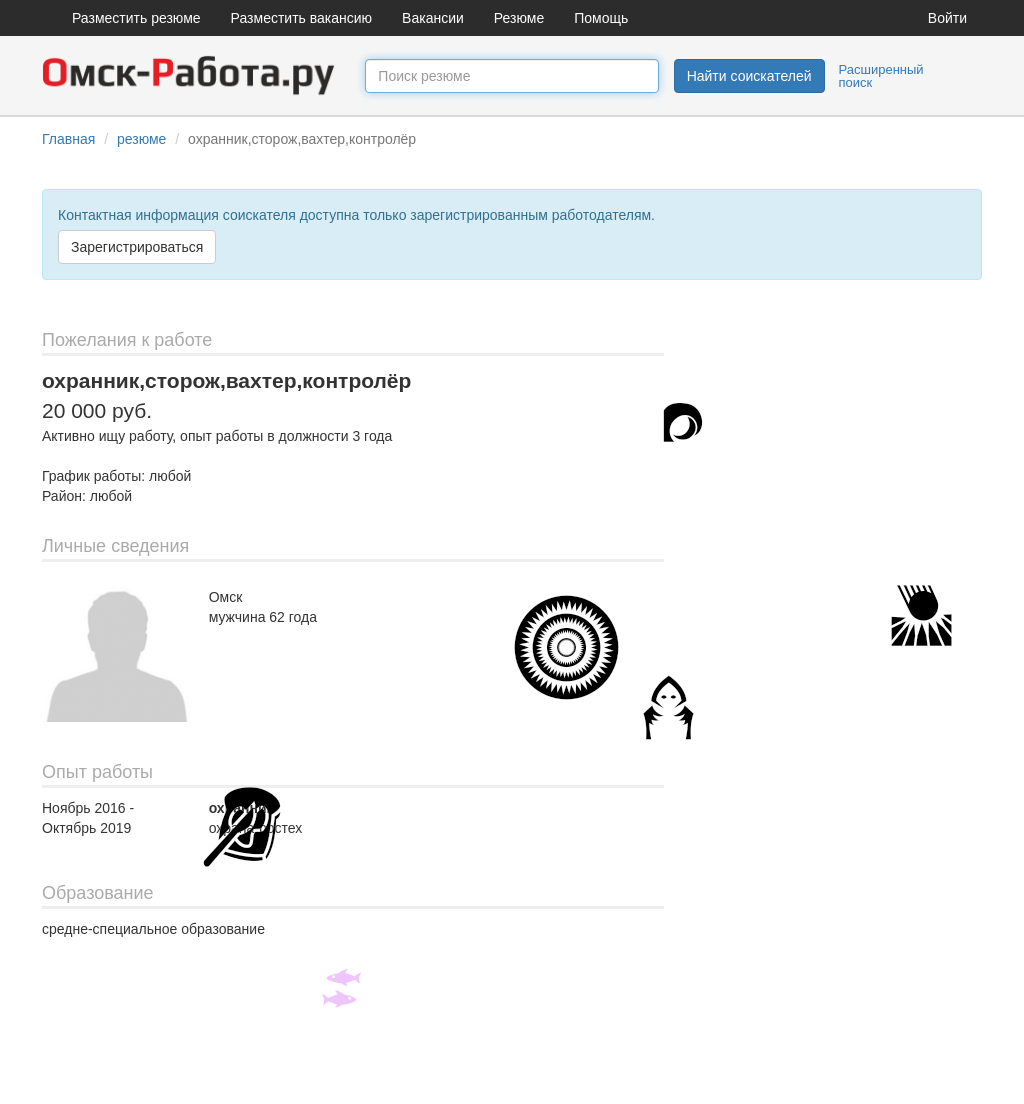 This screenshot has width=1024, height=1104. Describe the element at coordinates (566, 647) in the screenshot. I see `decorative mandala or loading spinner element` at that location.